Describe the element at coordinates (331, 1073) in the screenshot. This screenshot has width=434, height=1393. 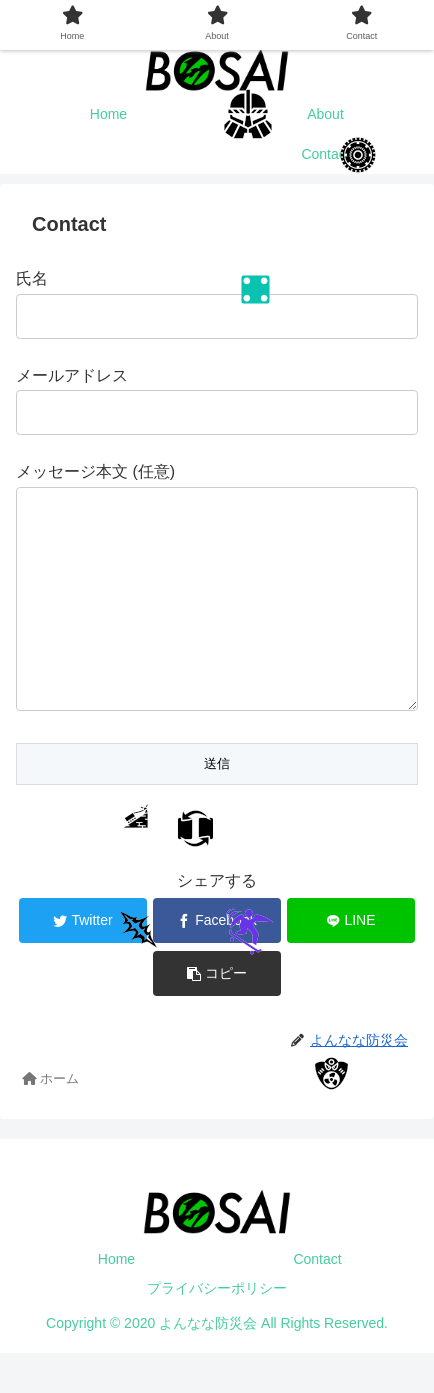
I see `select the air man character` at that location.